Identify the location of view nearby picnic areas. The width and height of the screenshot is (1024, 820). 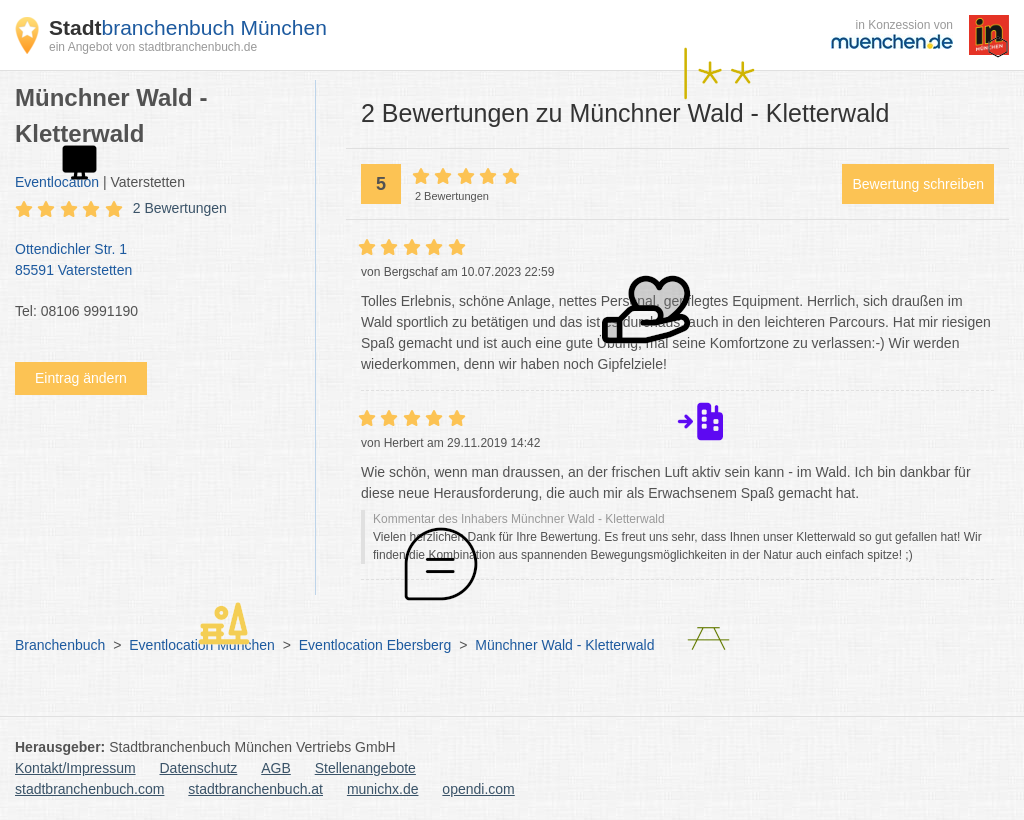
(708, 638).